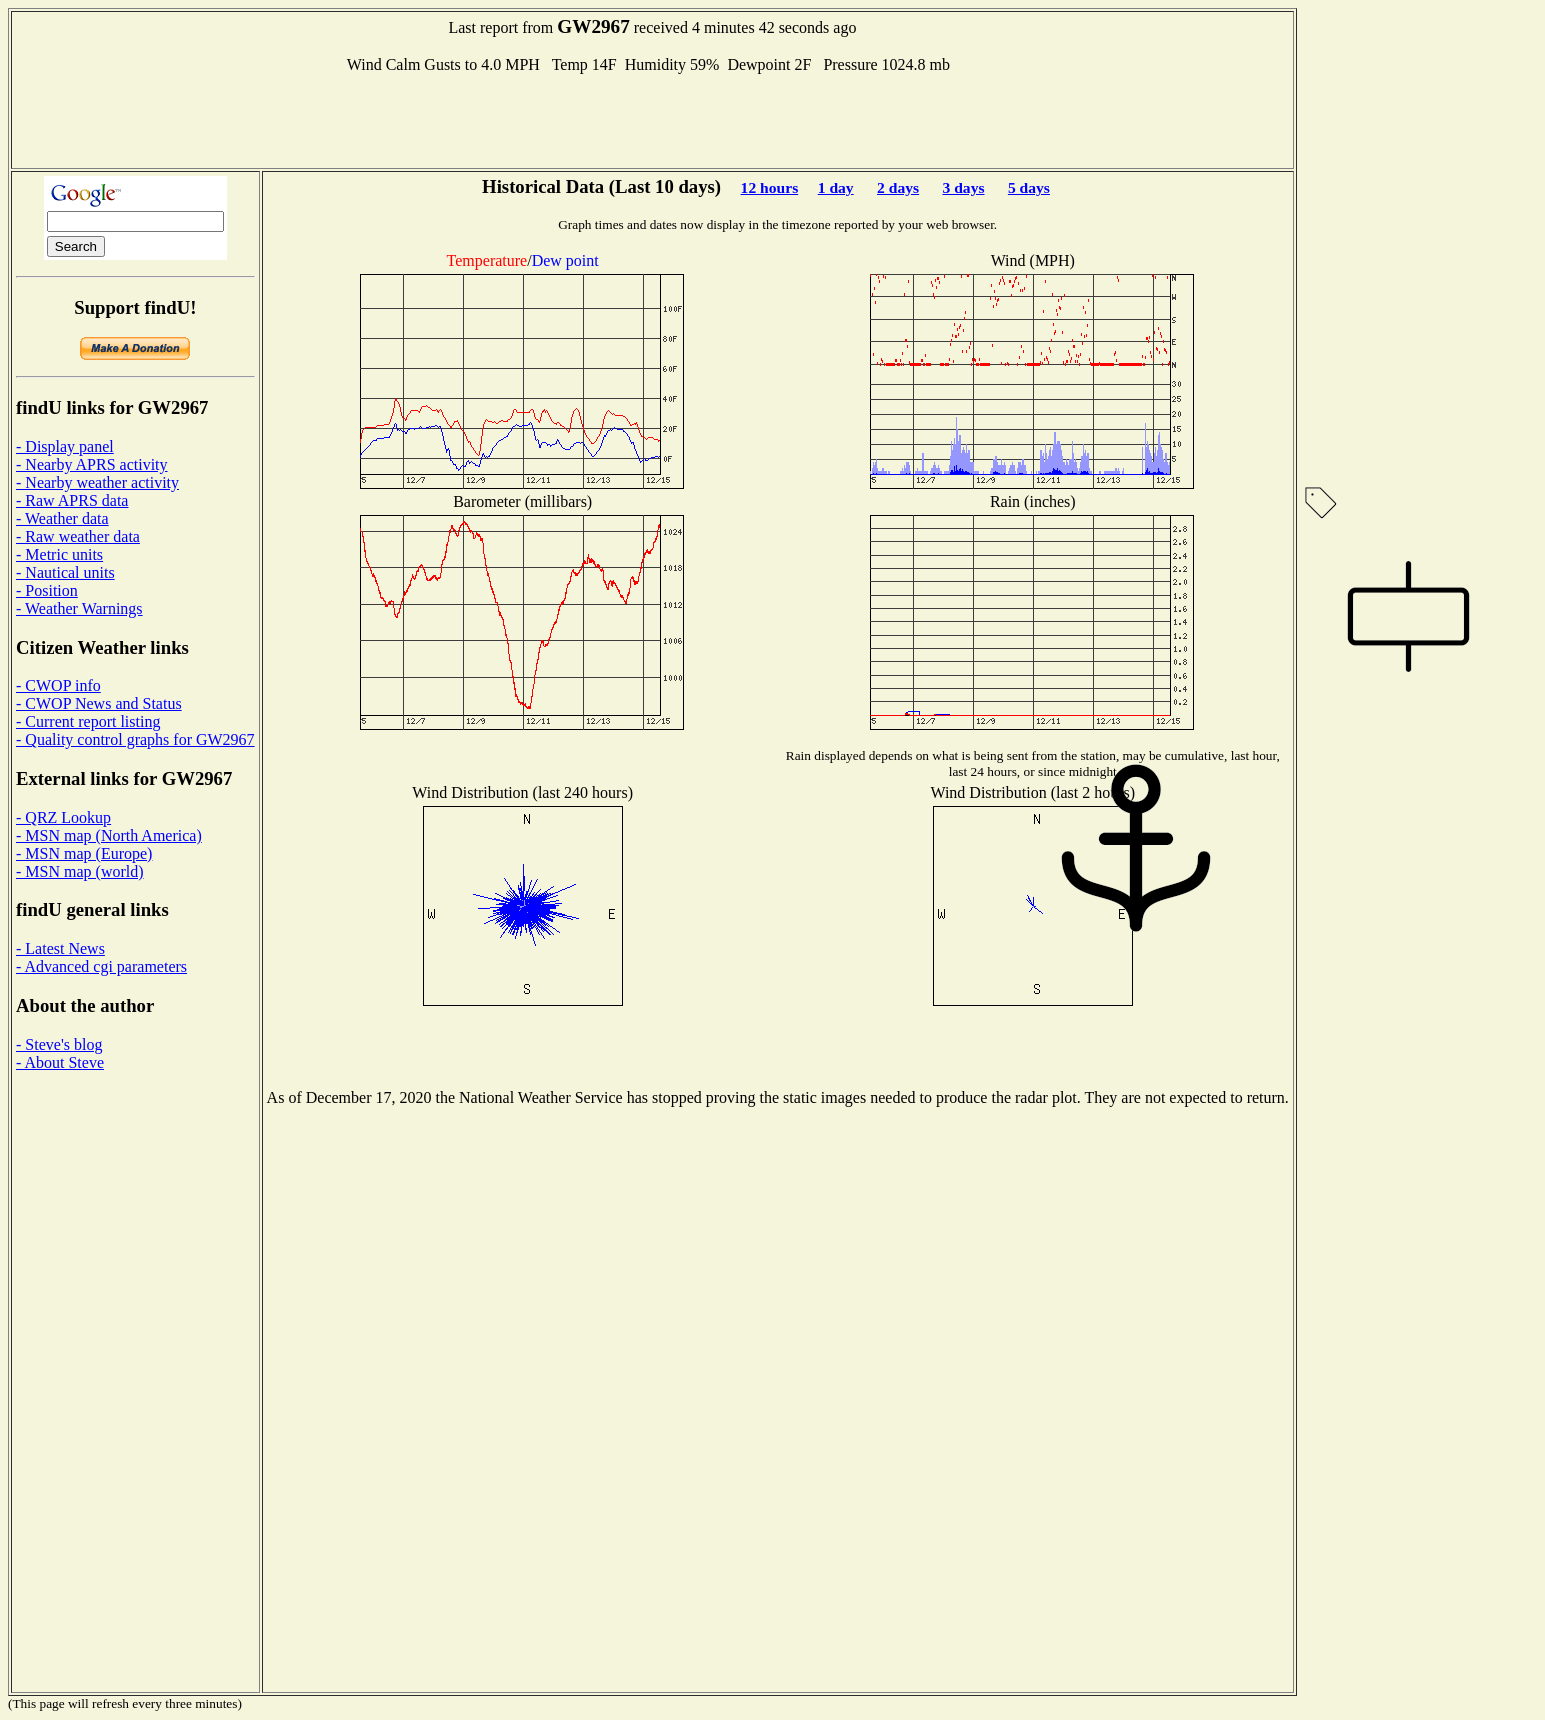 Image resolution: width=1545 pixels, height=1720 pixels. I want to click on align object to horizontal center, so click(1408, 616).